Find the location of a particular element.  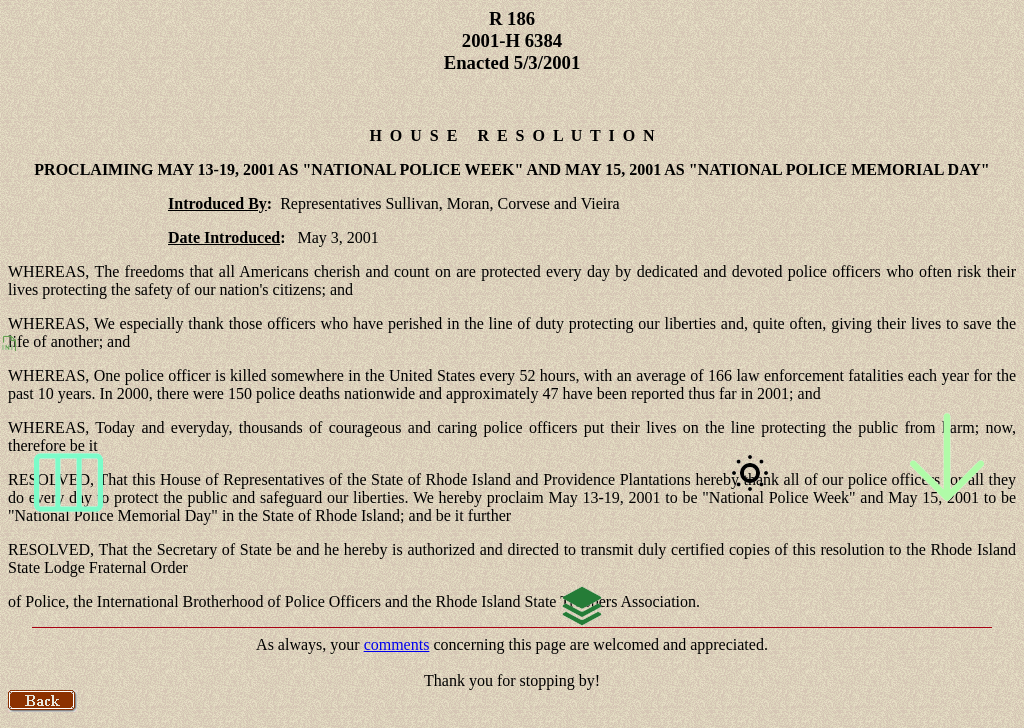

switch to column view layout is located at coordinates (68, 482).